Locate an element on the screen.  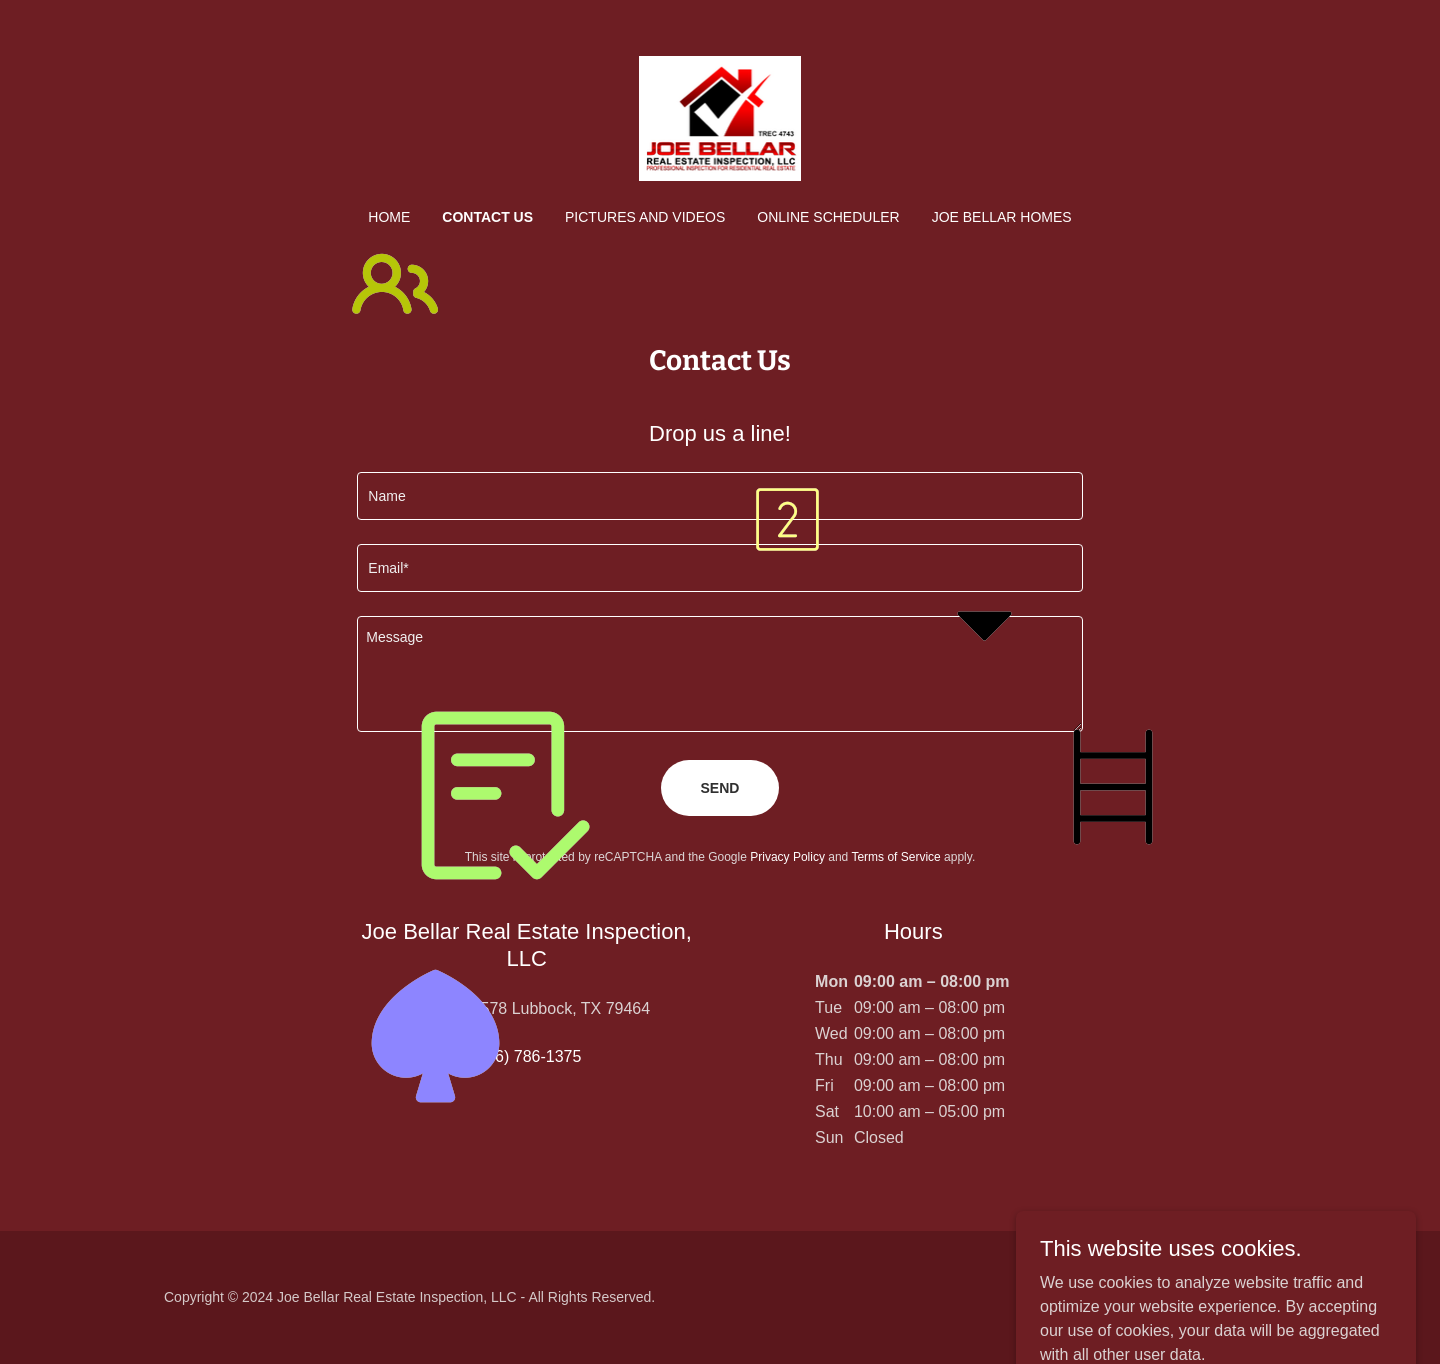
view or manage your task checklist is located at coordinates (505, 795).